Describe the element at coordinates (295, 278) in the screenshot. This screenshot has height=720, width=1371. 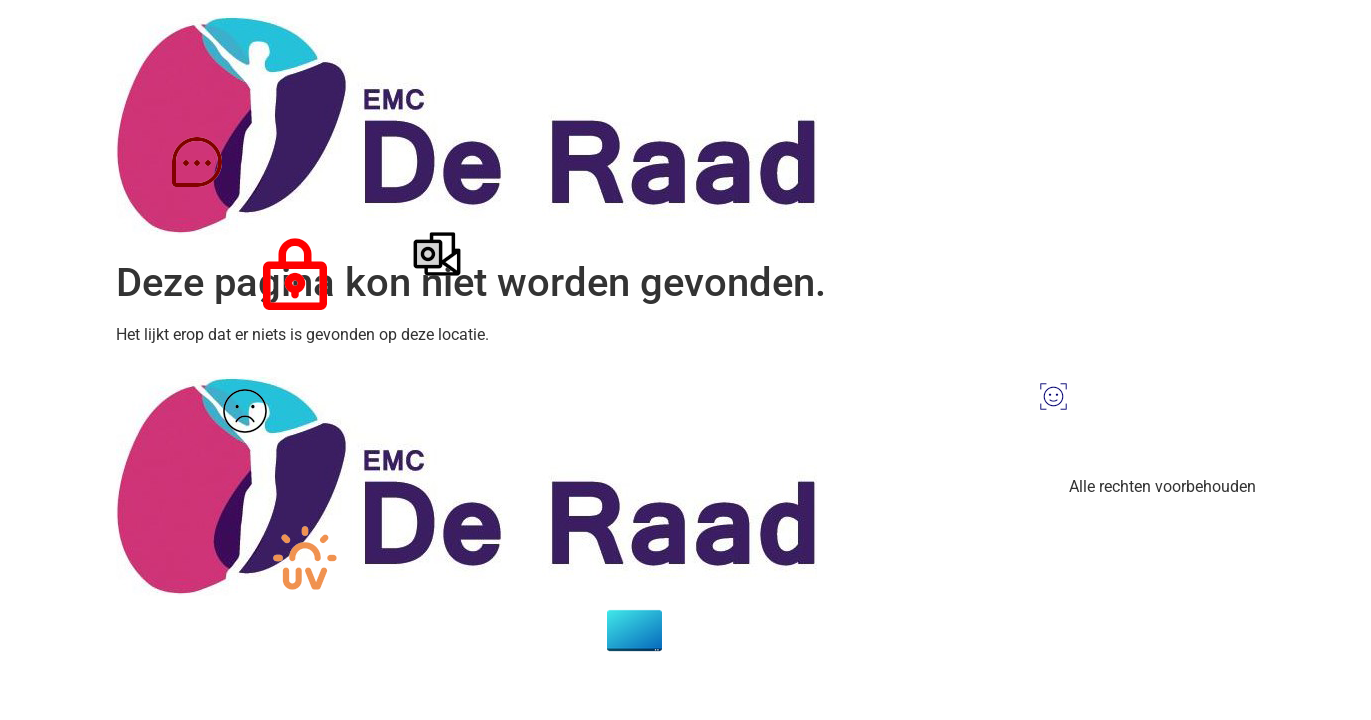
I see `access security or password settings` at that location.